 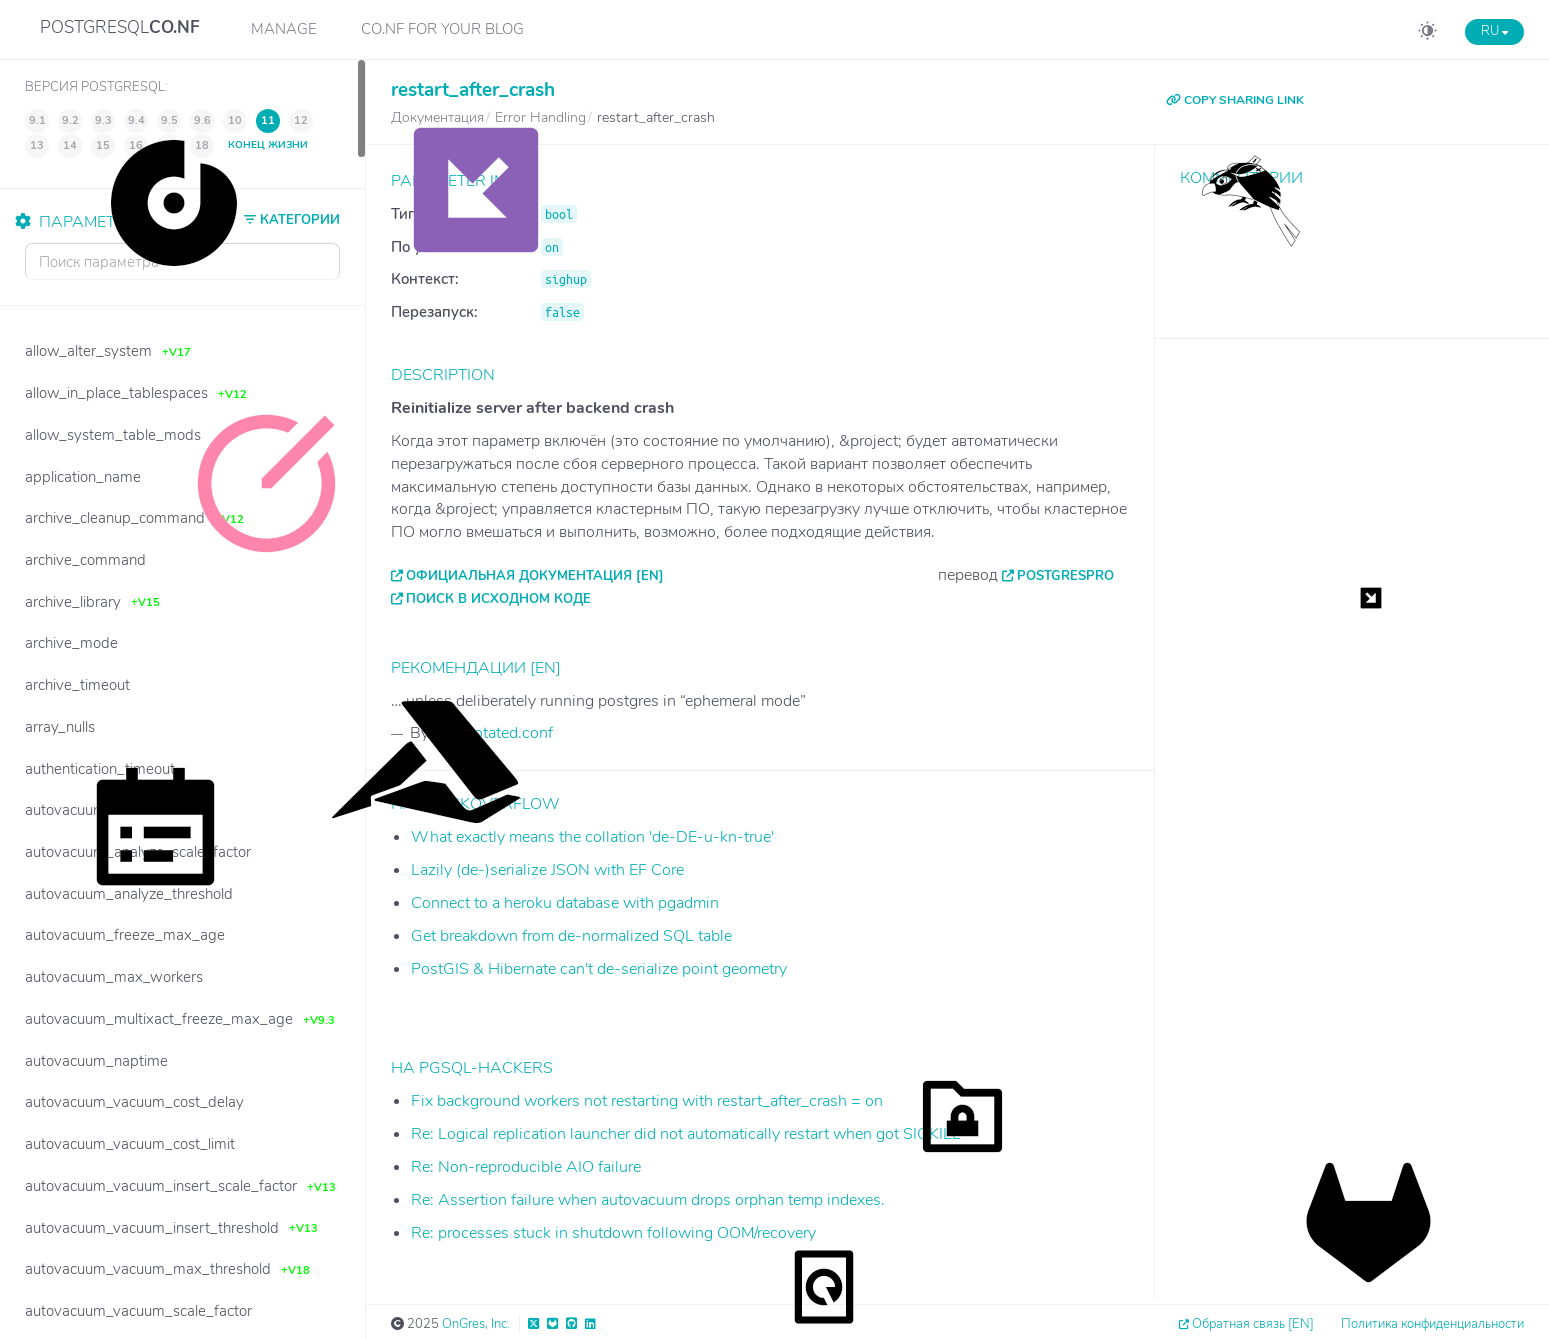 What do you see at coordinates (476, 190) in the screenshot?
I see `navigate to previous or lower-level content` at bounding box center [476, 190].